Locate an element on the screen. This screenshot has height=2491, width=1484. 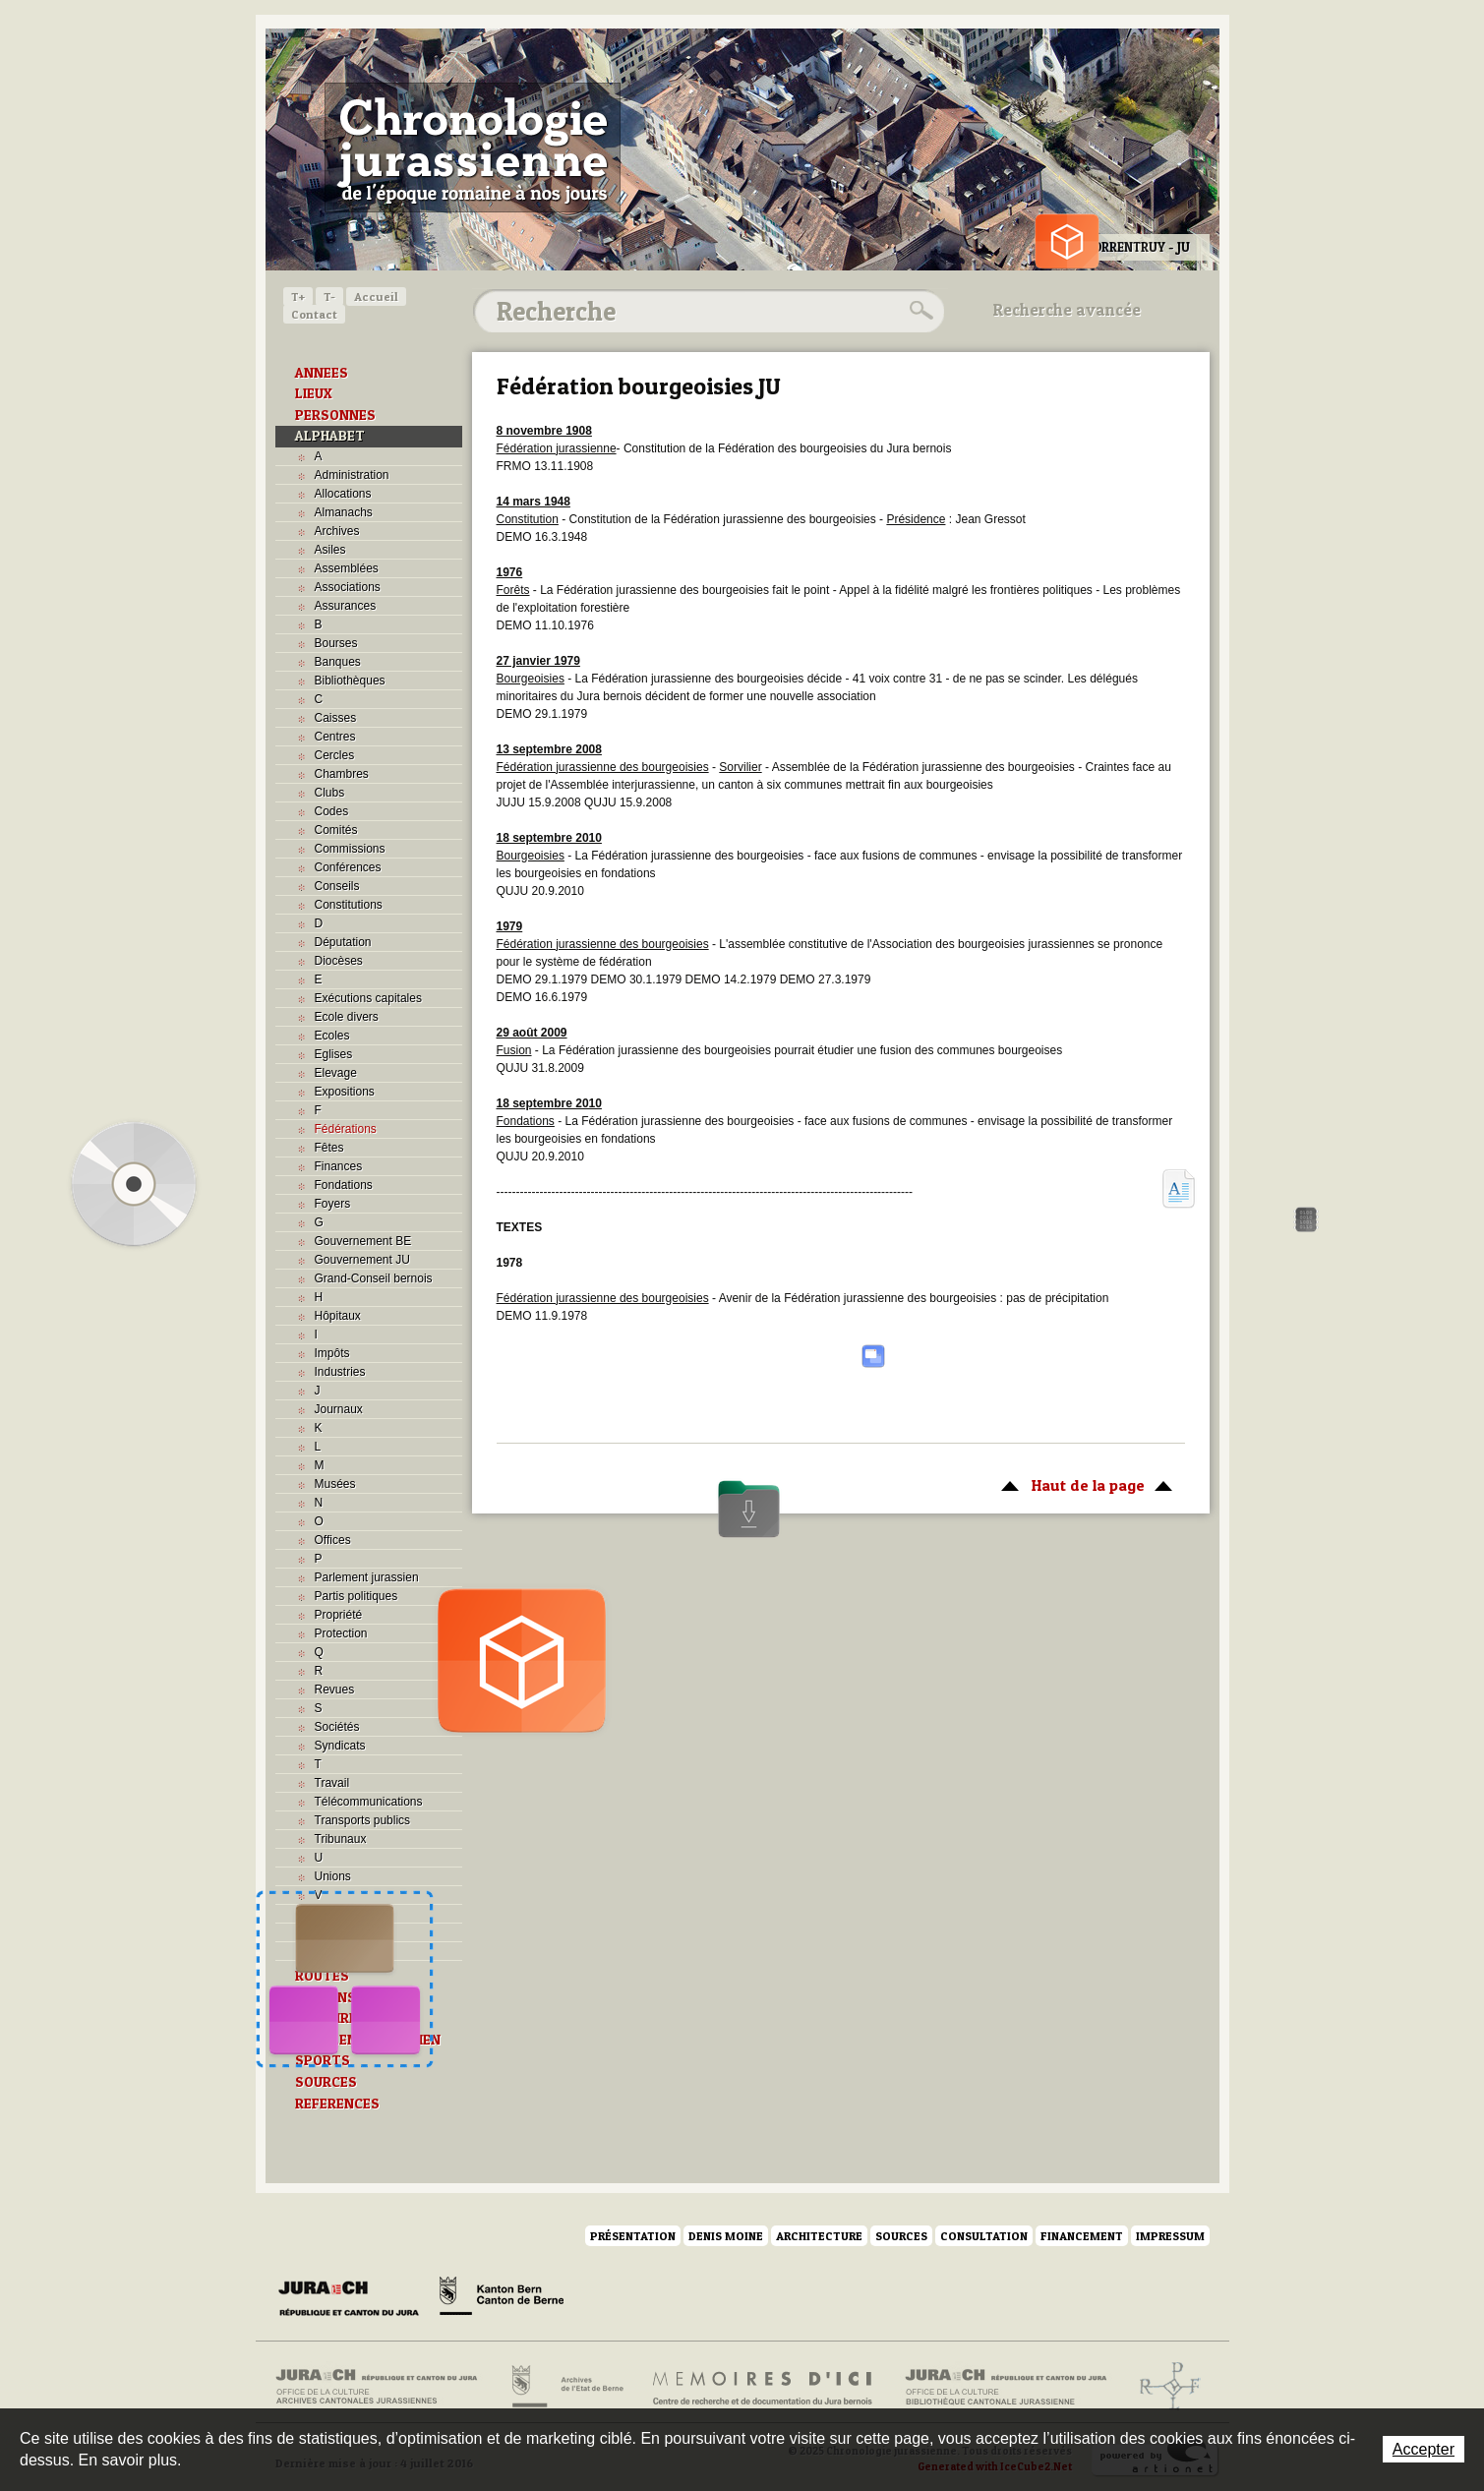
3D model file in STL binary format is located at coordinates (1067, 239).